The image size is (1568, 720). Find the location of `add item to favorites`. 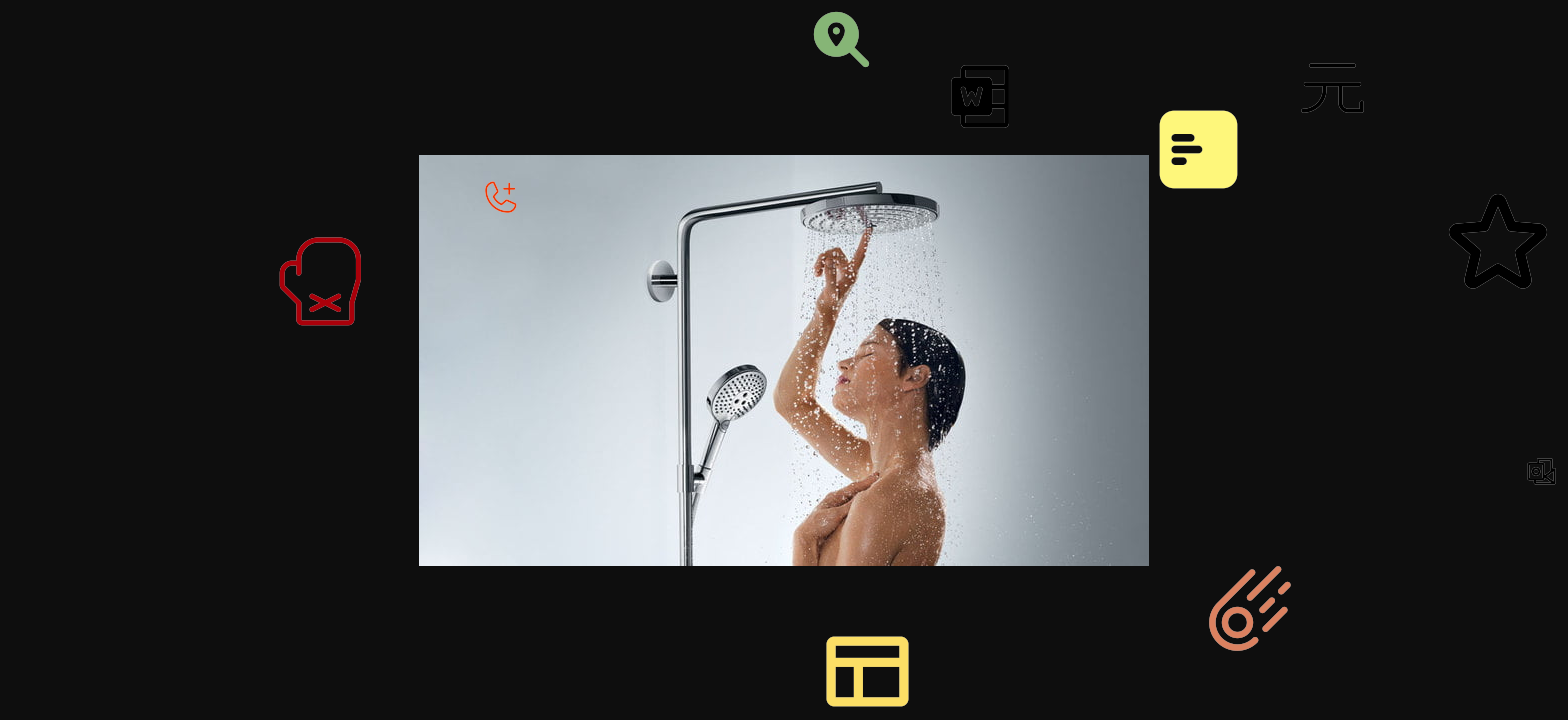

add item to favorites is located at coordinates (1498, 243).